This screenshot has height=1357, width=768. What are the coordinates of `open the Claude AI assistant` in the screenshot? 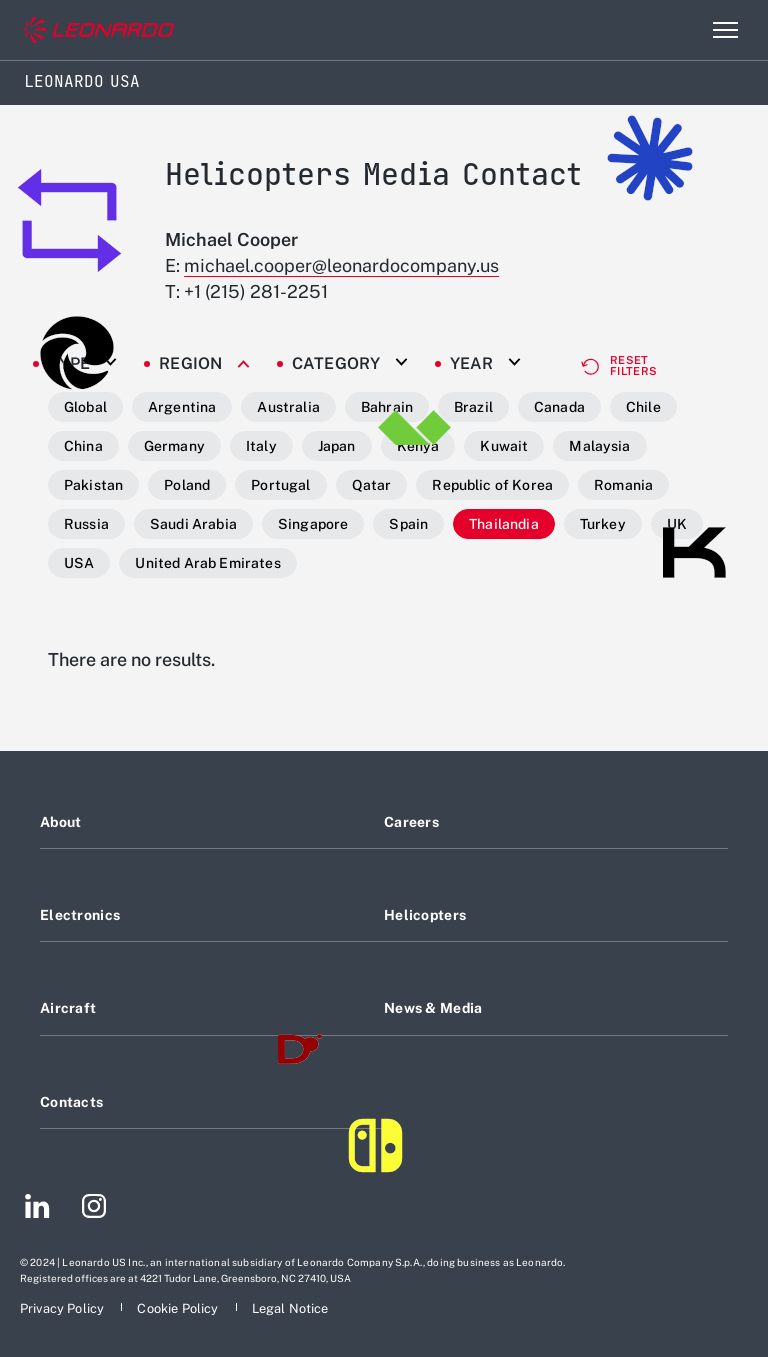 It's located at (650, 158).